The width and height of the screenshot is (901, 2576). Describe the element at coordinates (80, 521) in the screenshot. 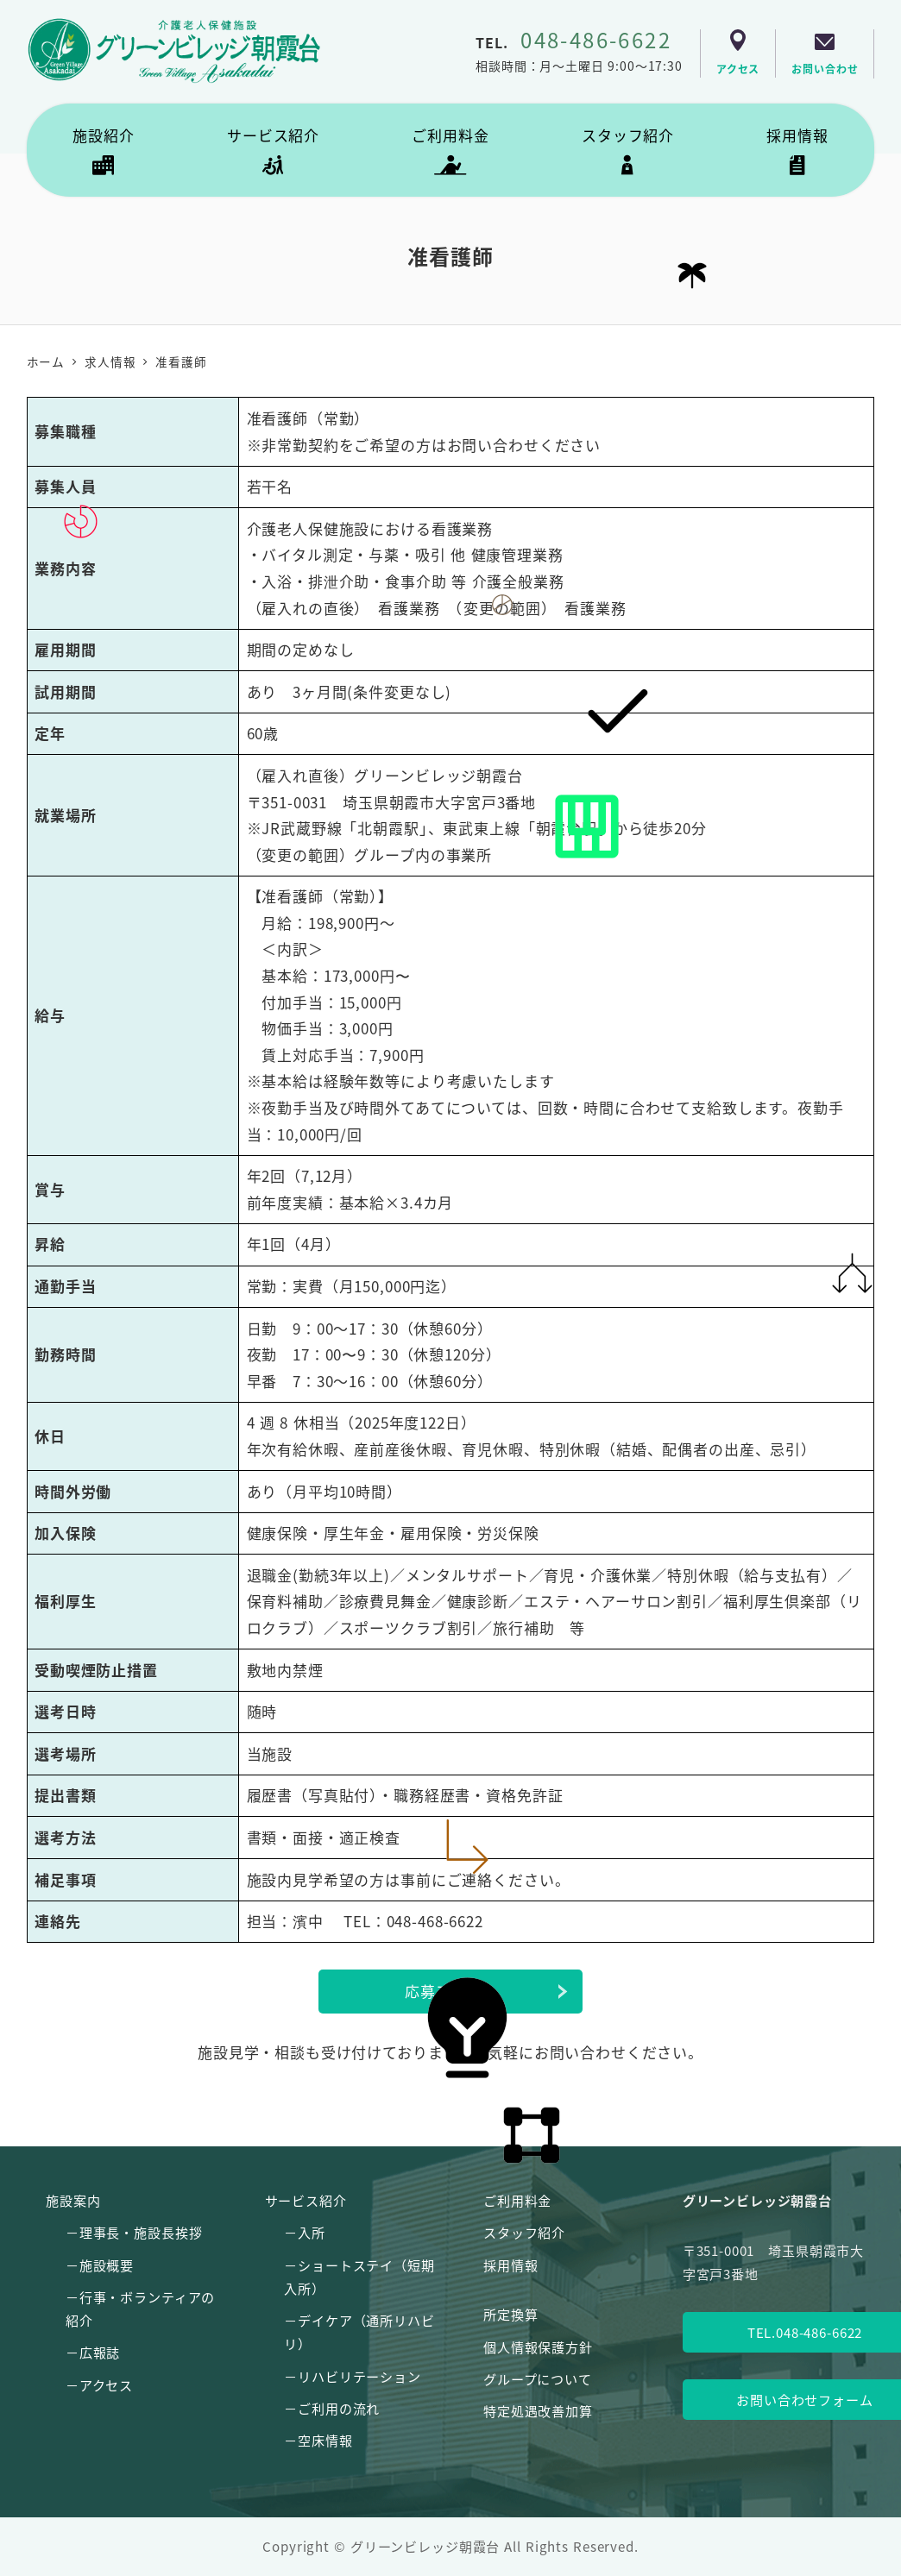

I see `view analytics or statistics breakdown` at that location.